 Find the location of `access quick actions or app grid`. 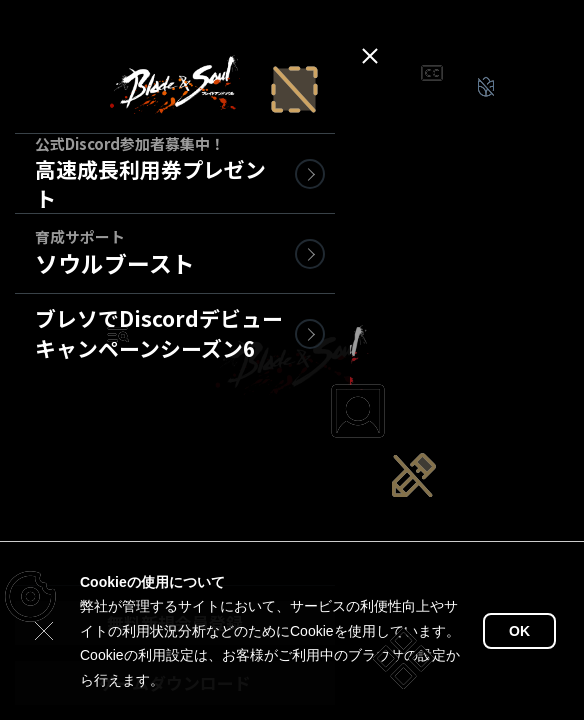

access quick actions or app grid is located at coordinates (403, 658).